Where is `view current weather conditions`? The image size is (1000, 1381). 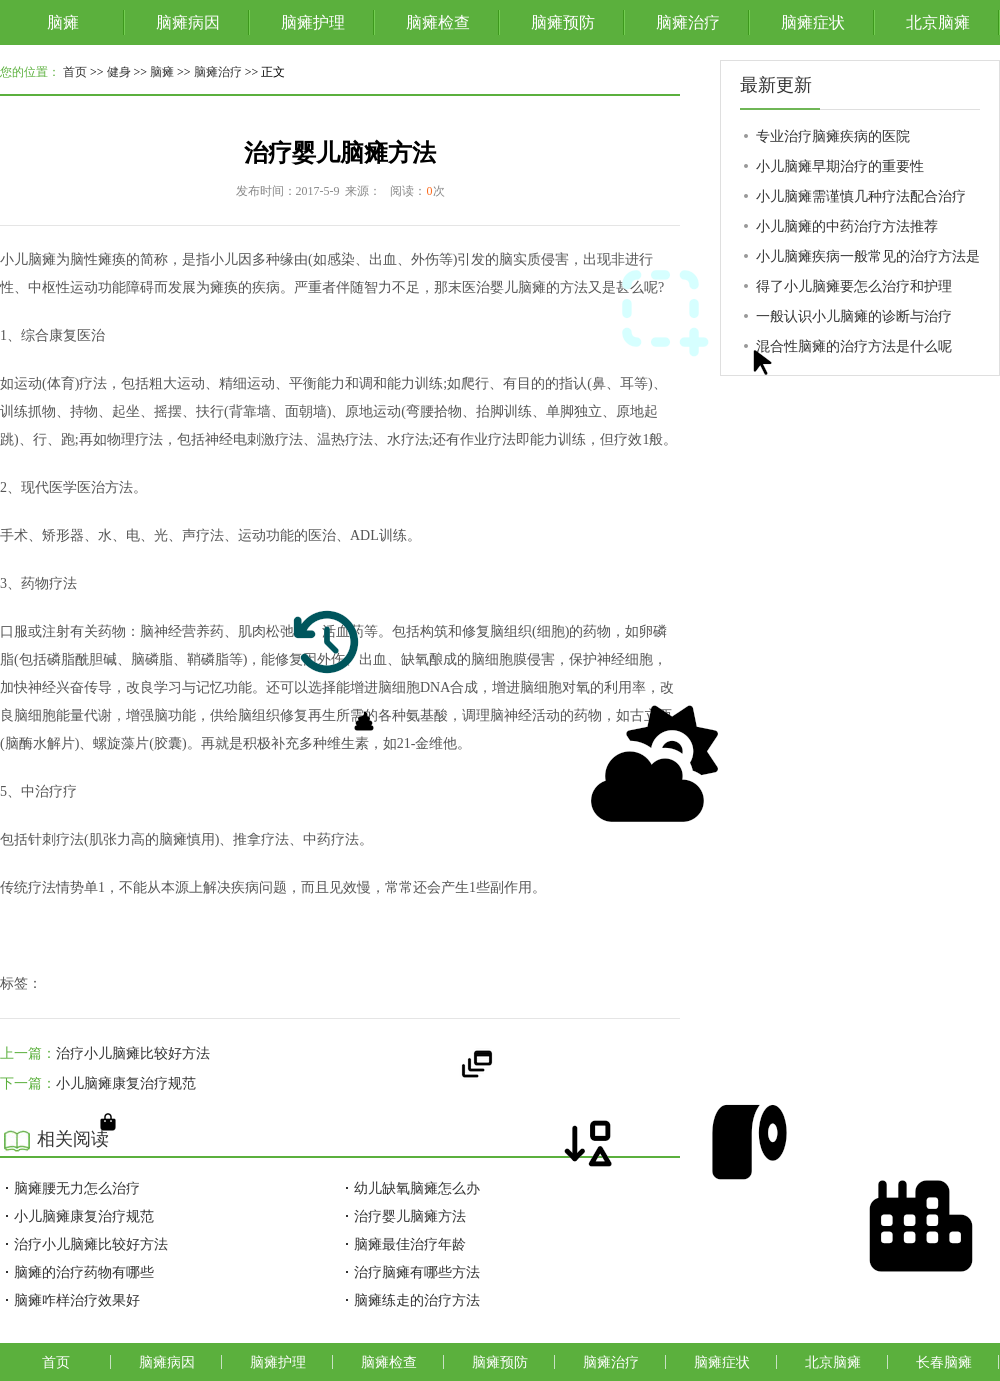 view current weather conditions is located at coordinates (654, 765).